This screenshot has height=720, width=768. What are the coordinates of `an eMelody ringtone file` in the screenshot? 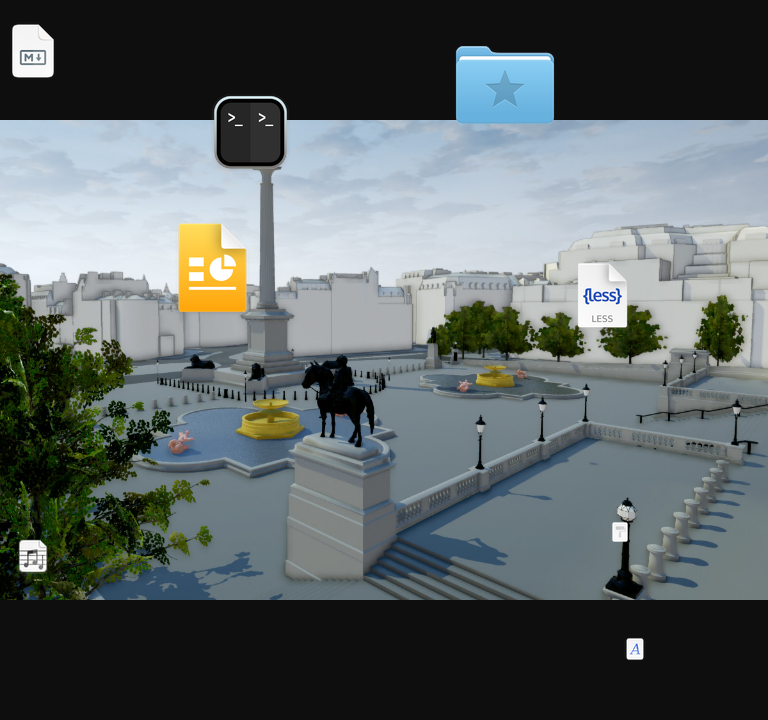 It's located at (33, 556).